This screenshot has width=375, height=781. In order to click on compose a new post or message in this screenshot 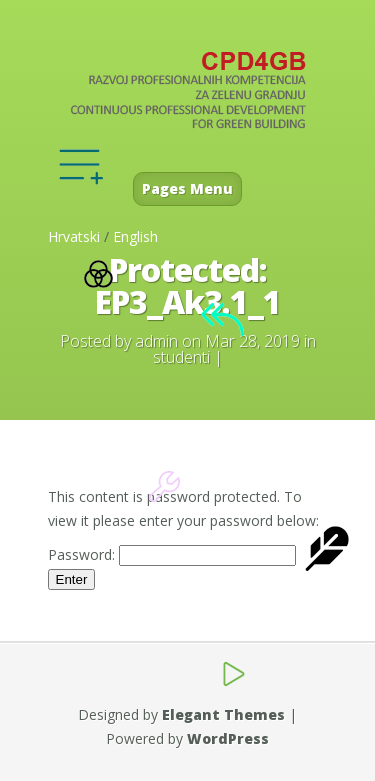, I will do `click(325, 549)`.